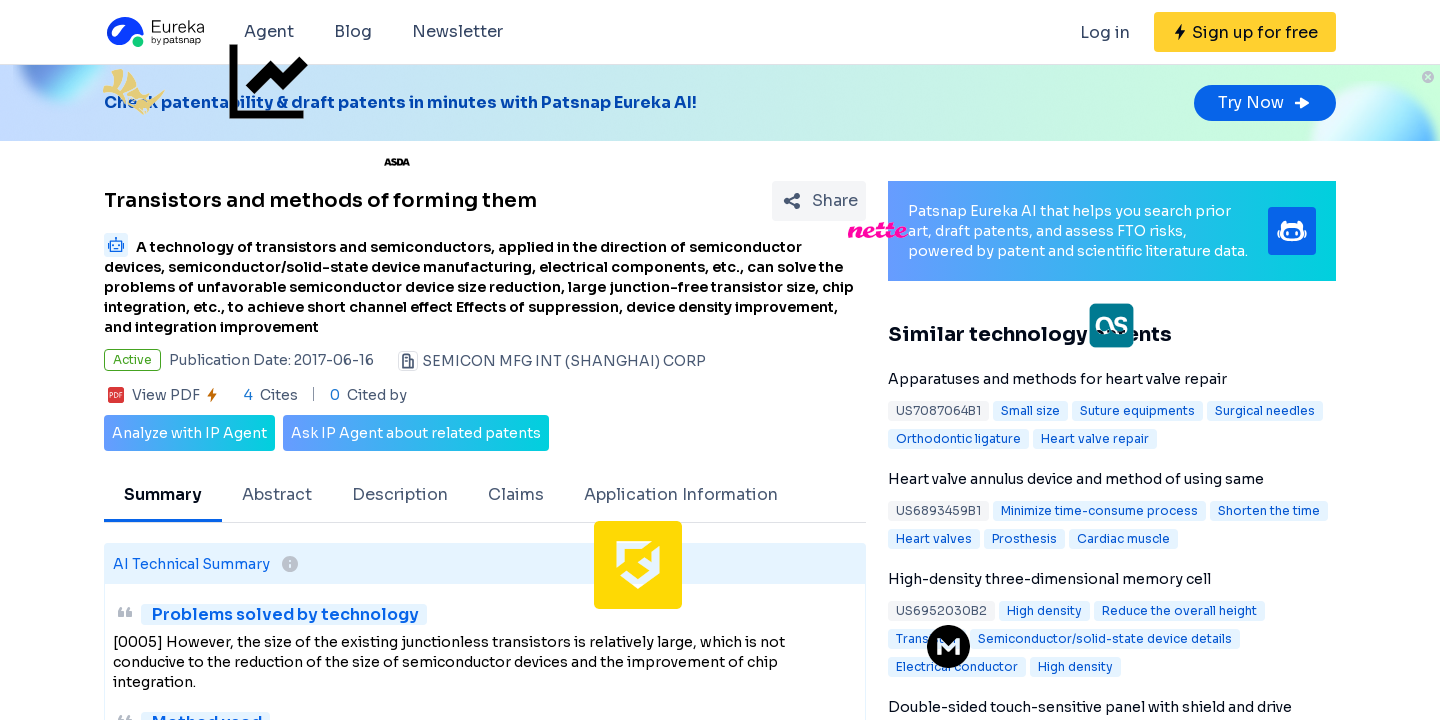 The width and height of the screenshot is (1440, 720). I want to click on open Last.fm profile or music scrobbling, so click(1111, 325).